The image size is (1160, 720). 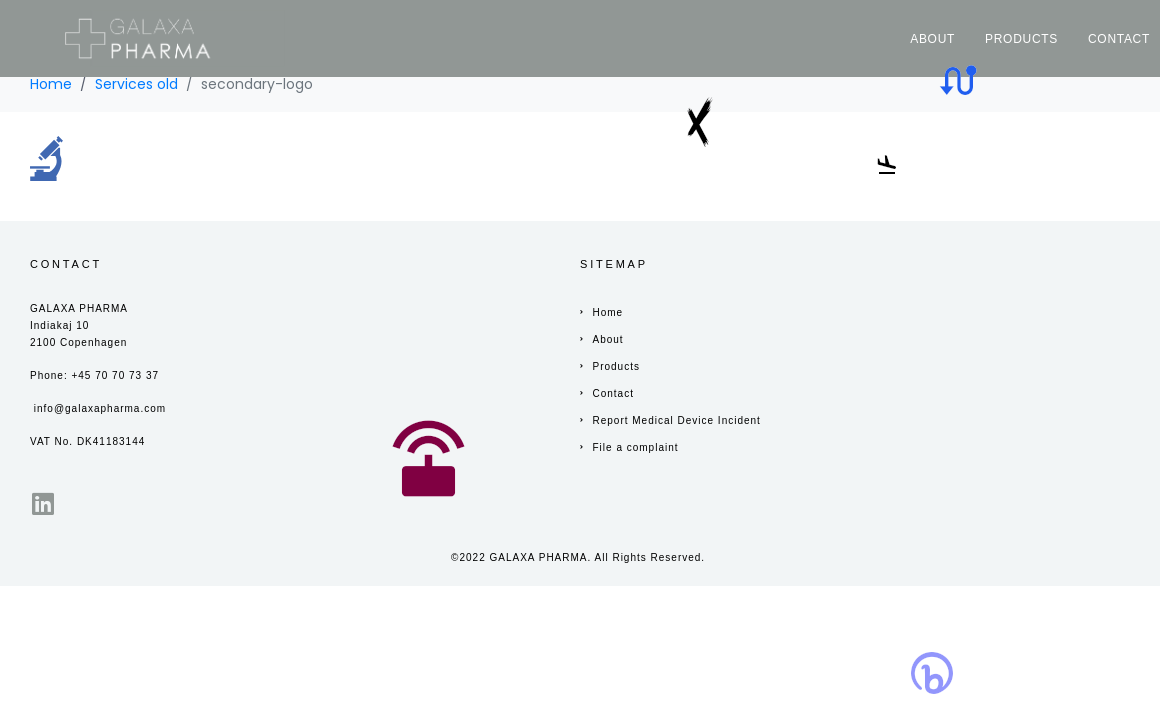 What do you see at coordinates (959, 81) in the screenshot?
I see `view directions or navigation route` at bounding box center [959, 81].